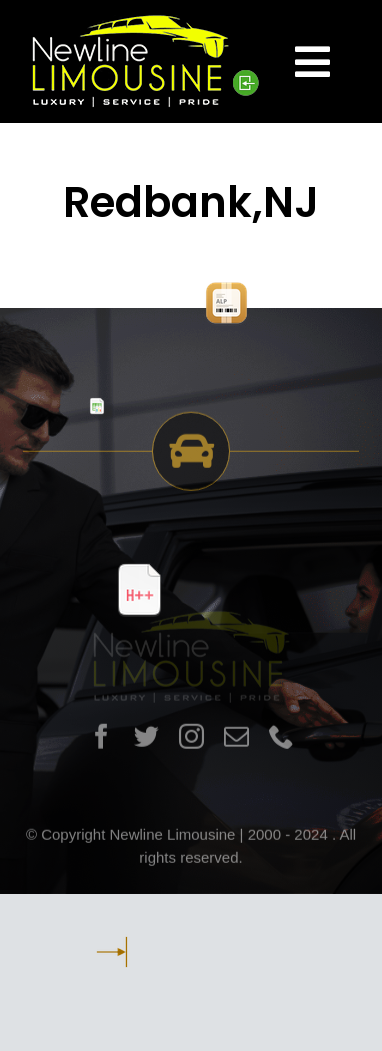  What do you see at coordinates (246, 83) in the screenshot?
I see `log out of your account` at bounding box center [246, 83].